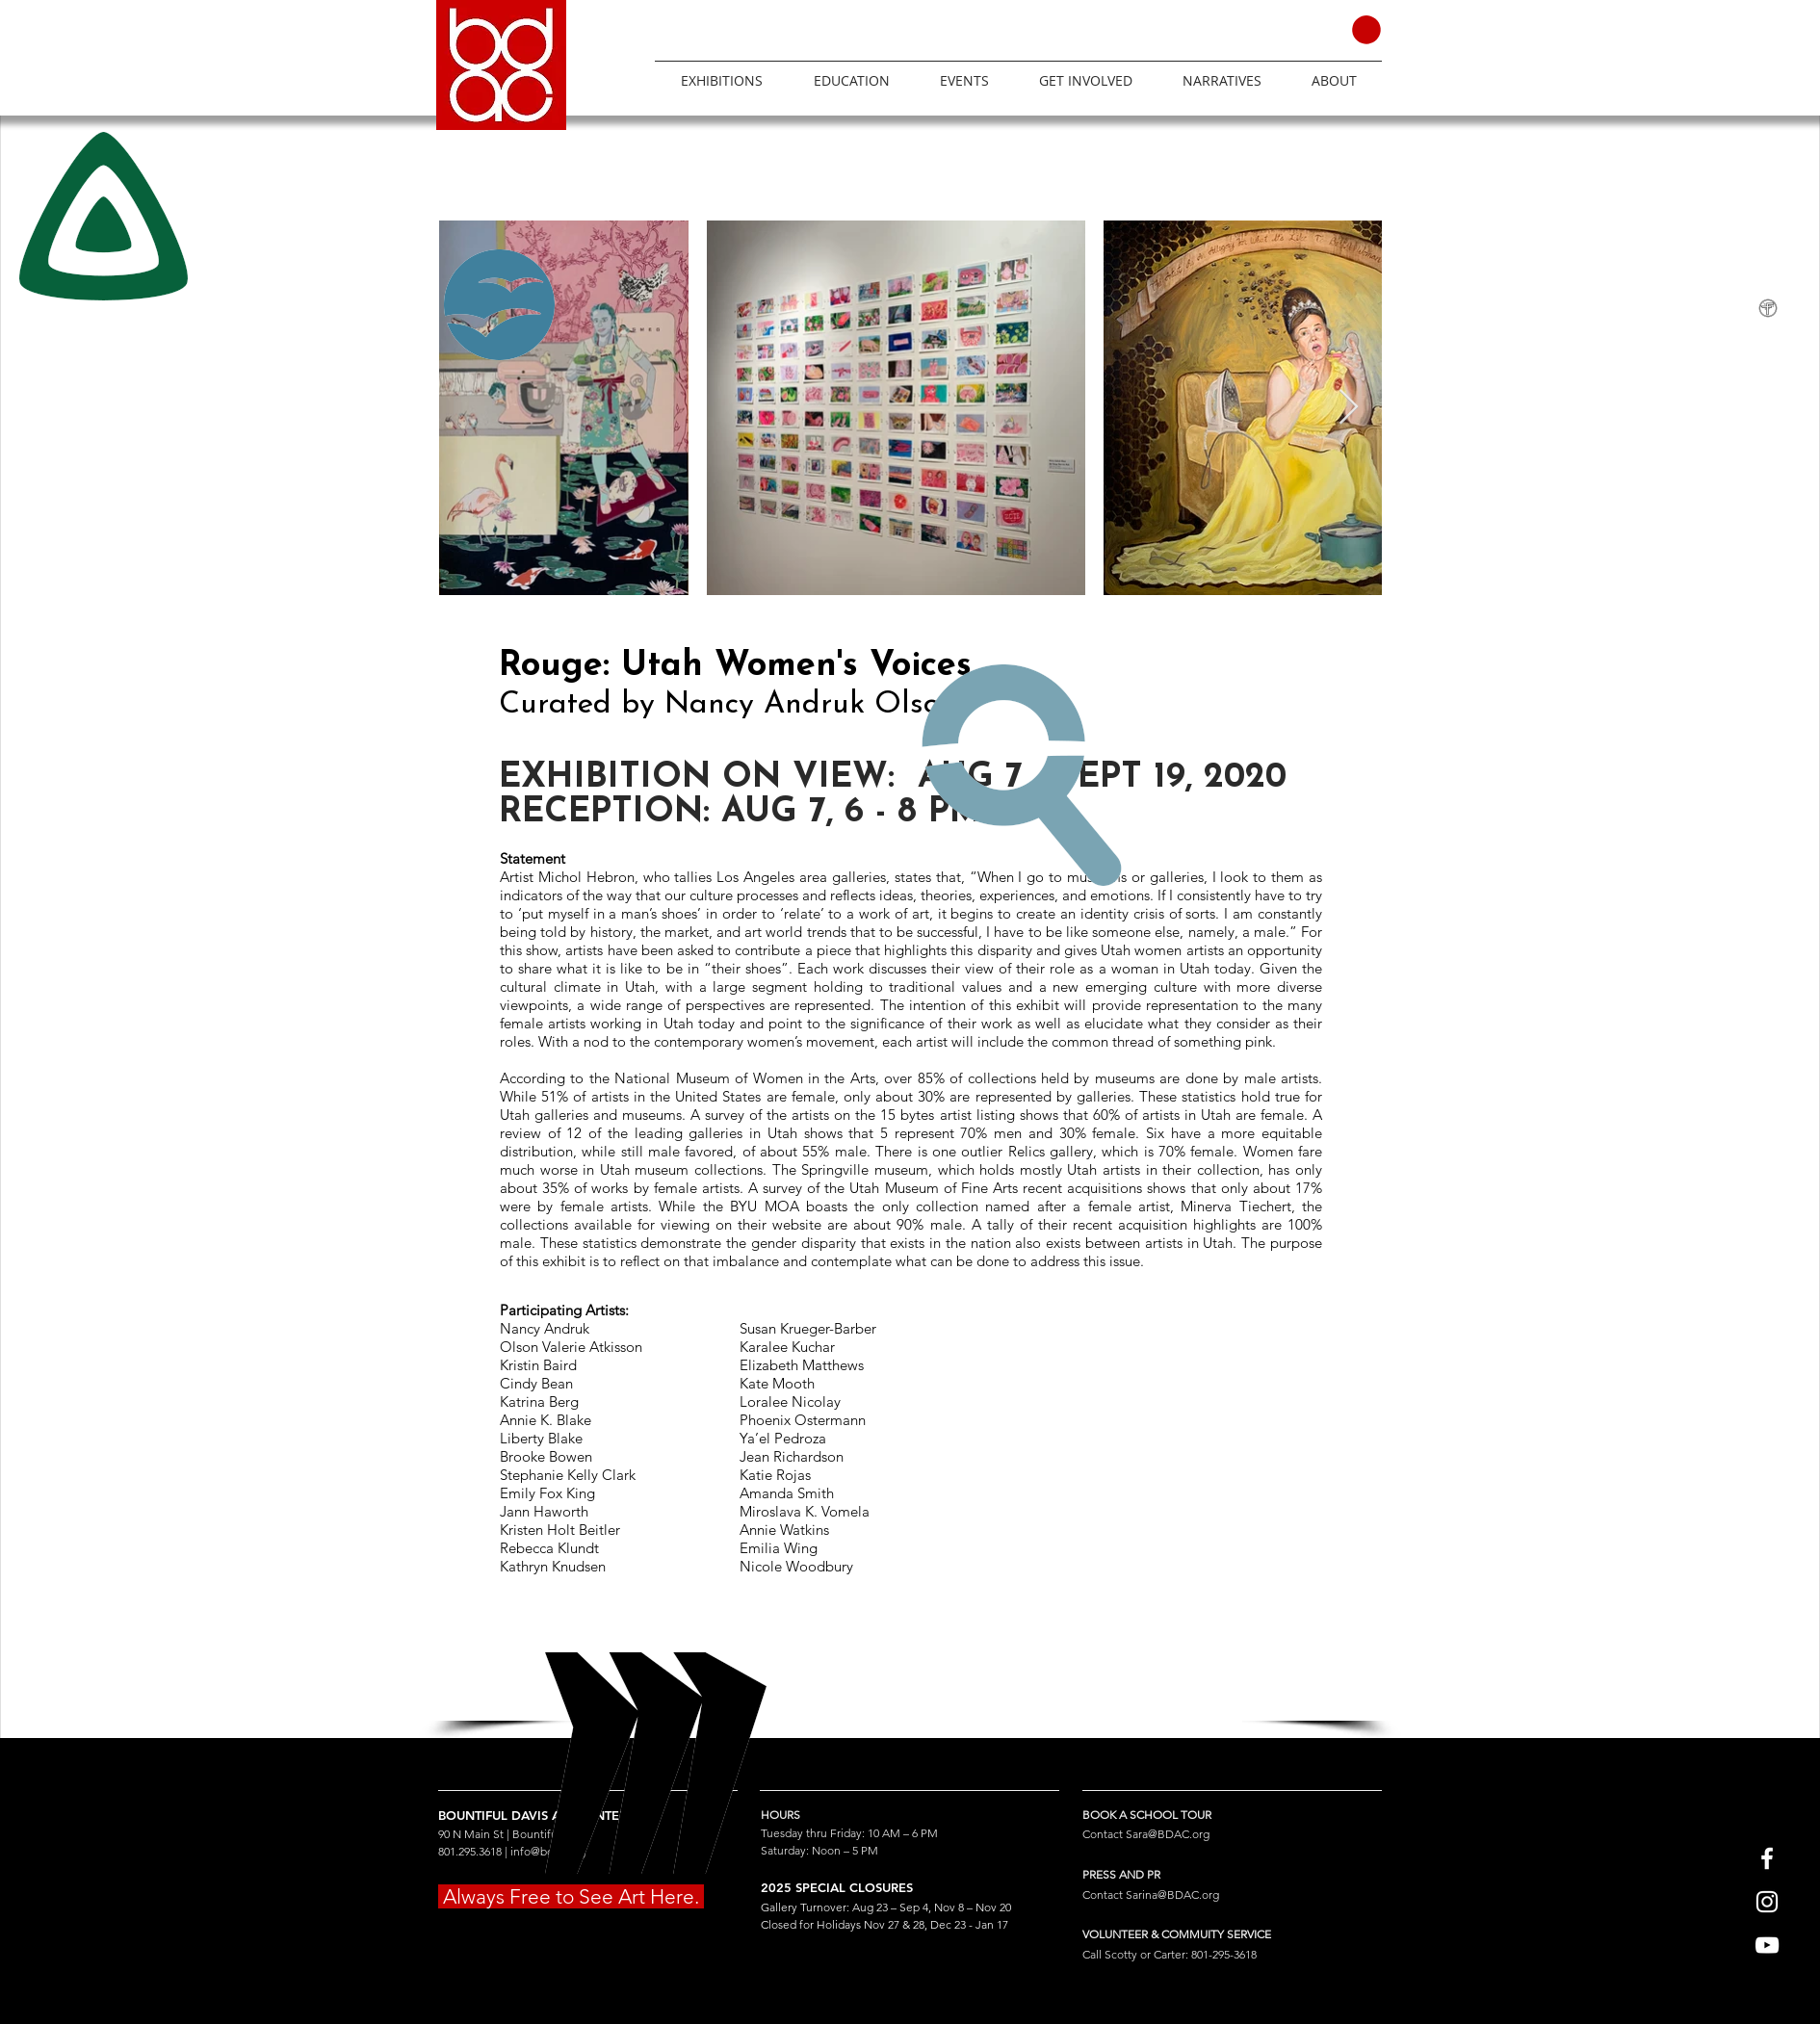 The image size is (1820, 2024). What do you see at coordinates (1022, 775) in the screenshot?
I see `open Startpage private search engine` at bounding box center [1022, 775].